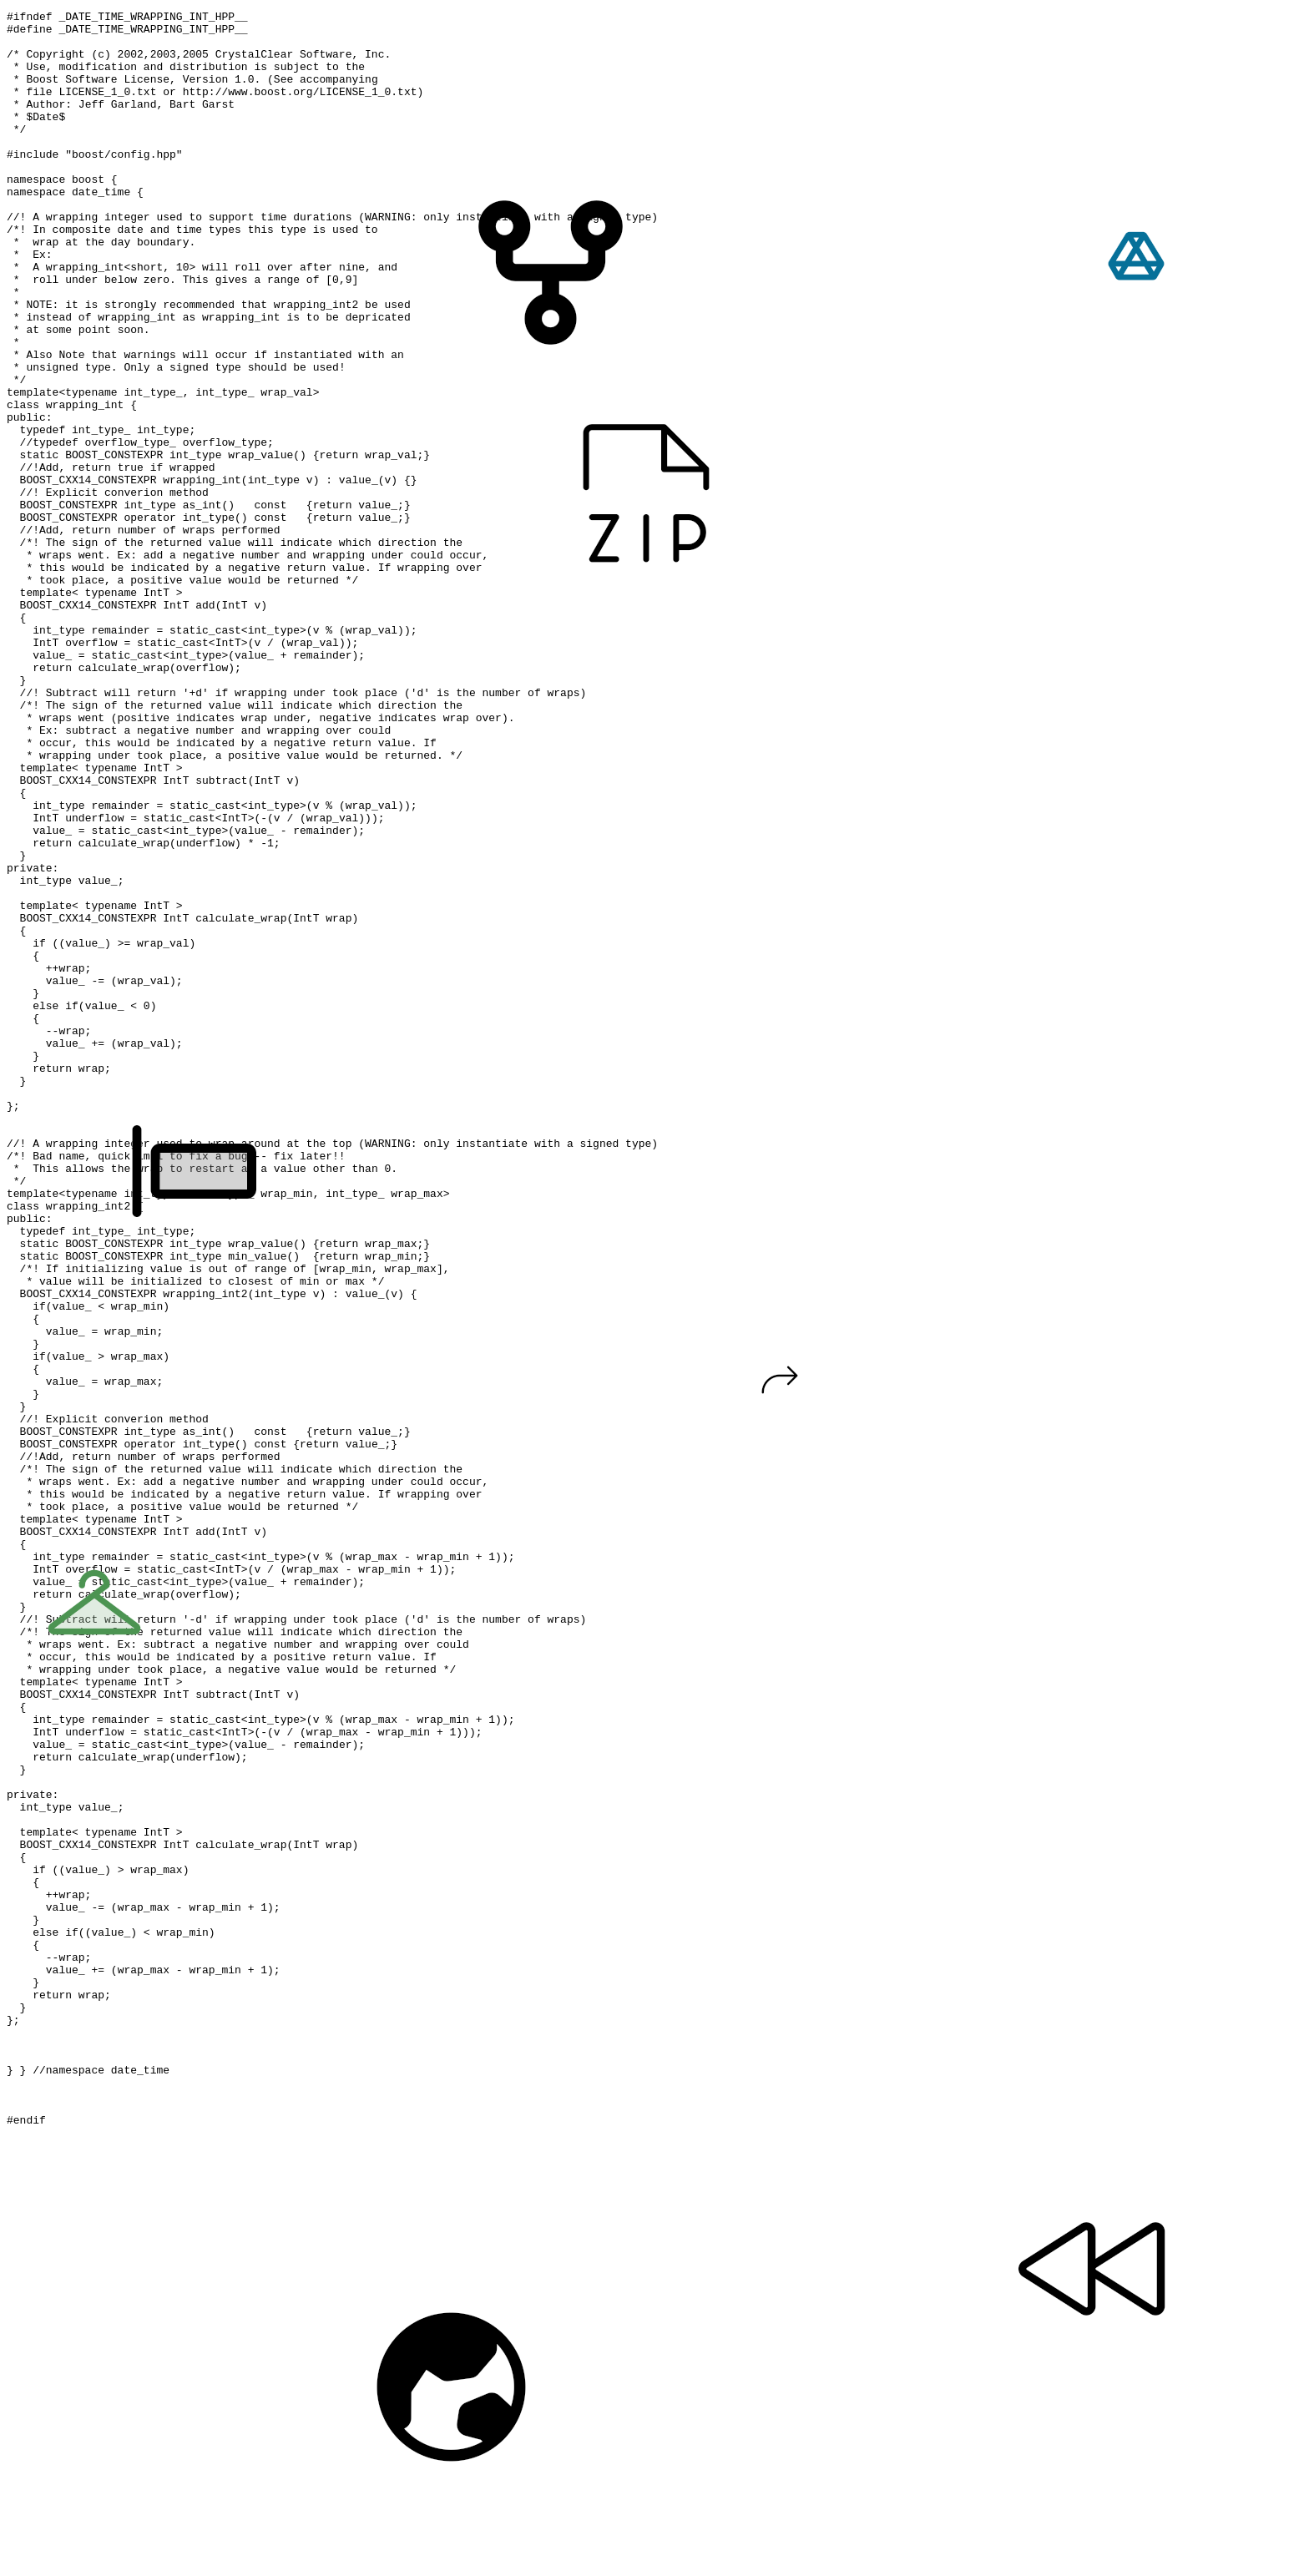  I want to click on access wardrobe or clothing options, so click(94, 1607).